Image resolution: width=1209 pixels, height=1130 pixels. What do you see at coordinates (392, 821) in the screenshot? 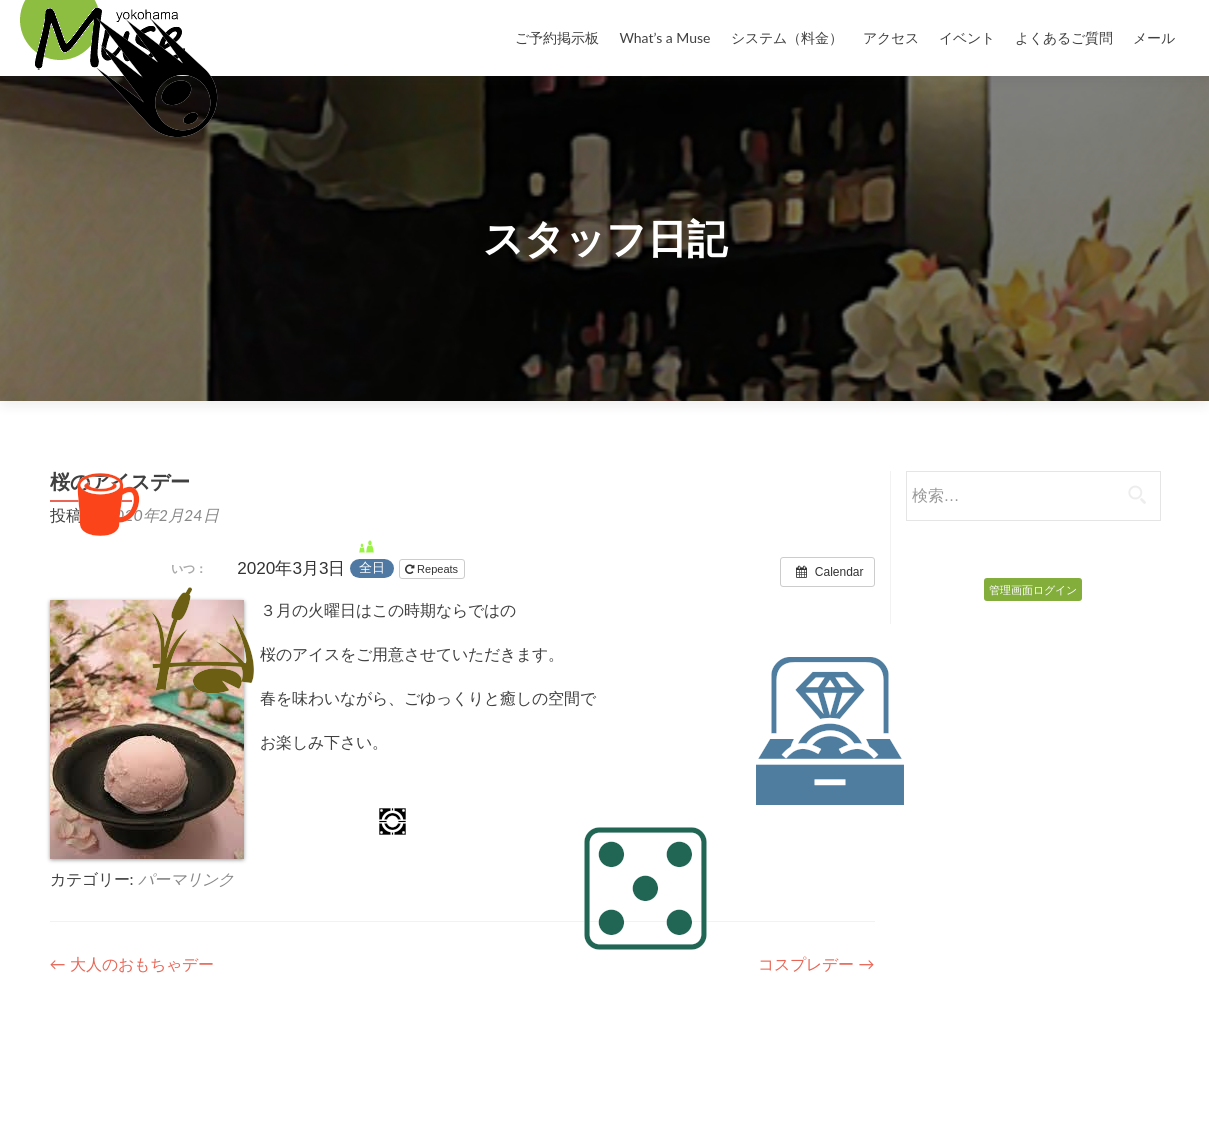
I see `center or focus on a target` at bounding box center [392, 821].